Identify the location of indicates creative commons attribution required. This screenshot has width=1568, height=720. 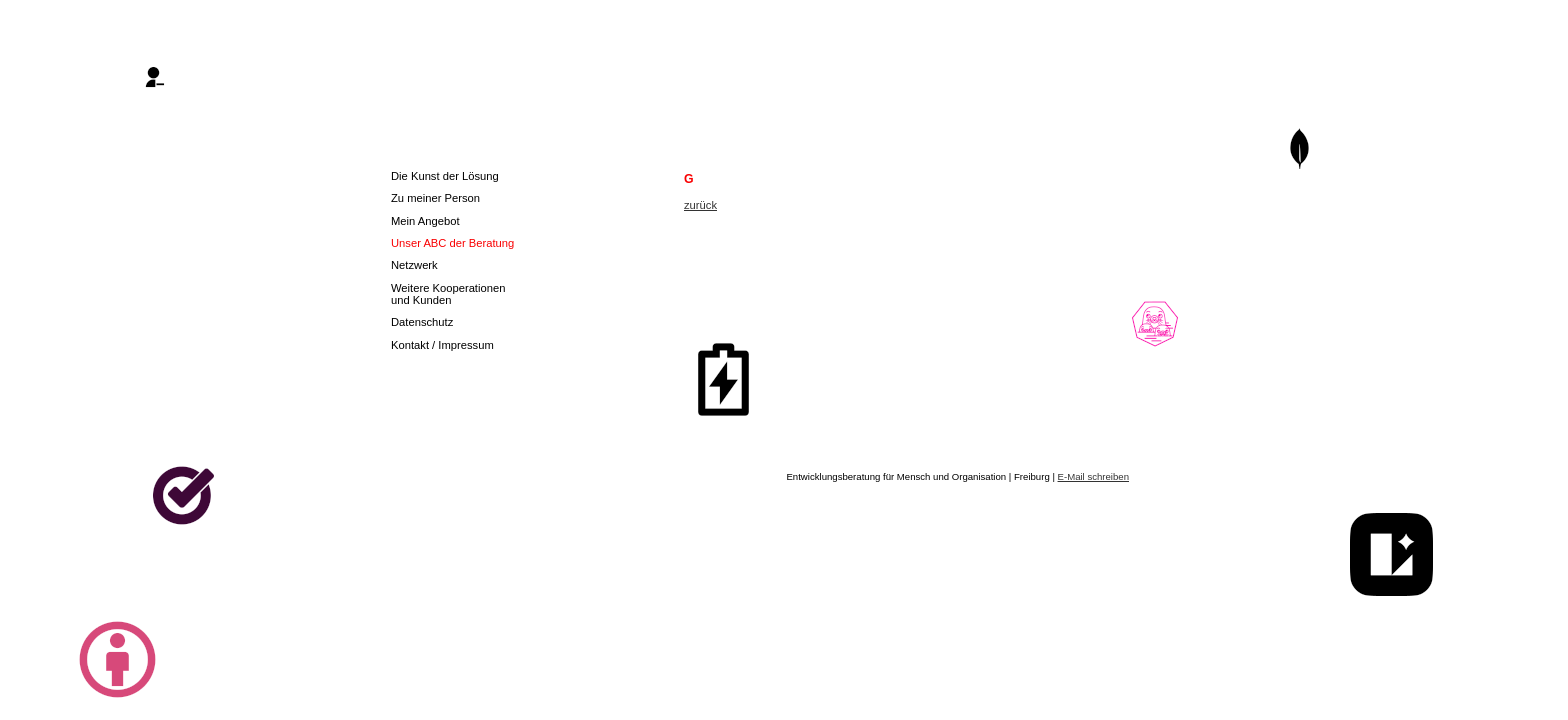
(117, 659).